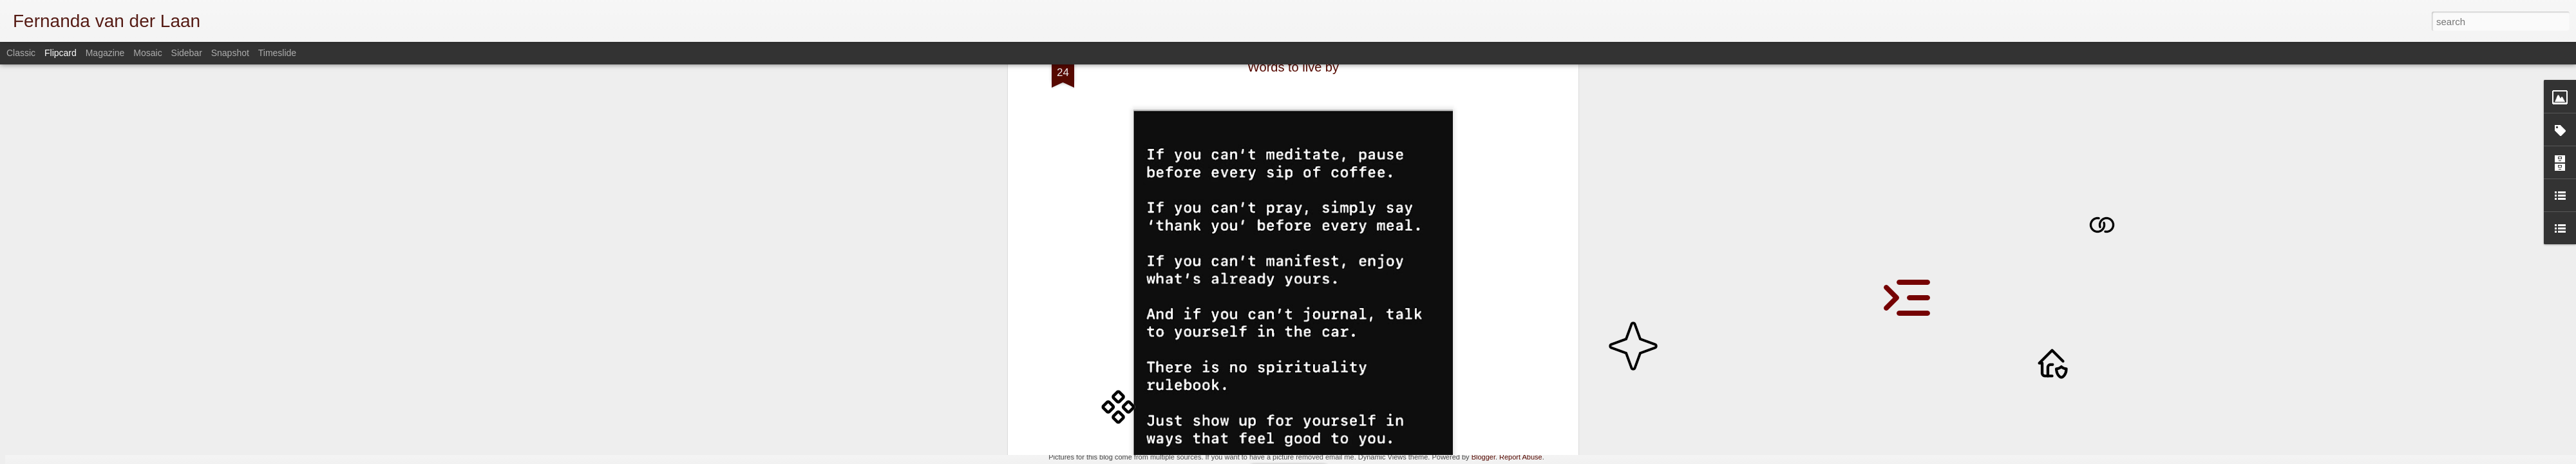  Describe the element at coordinates (1907, 298) in the screenshot. I see `increase text indentation` at that location.